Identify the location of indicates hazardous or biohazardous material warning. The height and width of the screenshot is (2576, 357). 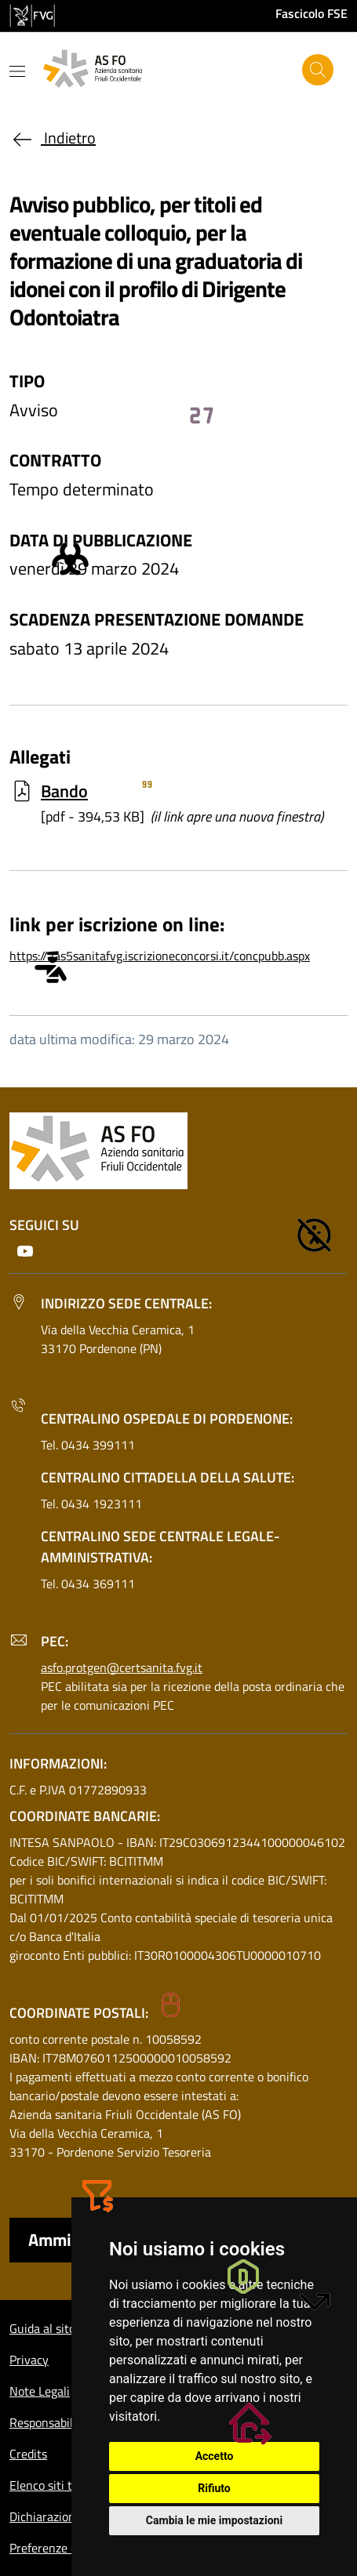
(70, 560).